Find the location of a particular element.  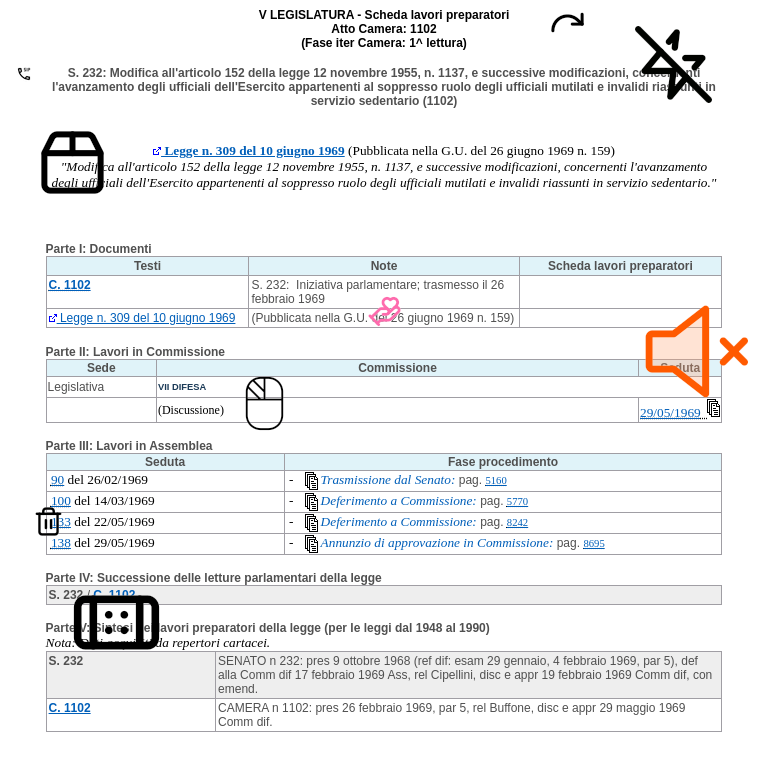

indicates left mouse button click action is located at coordinates (264, 403).